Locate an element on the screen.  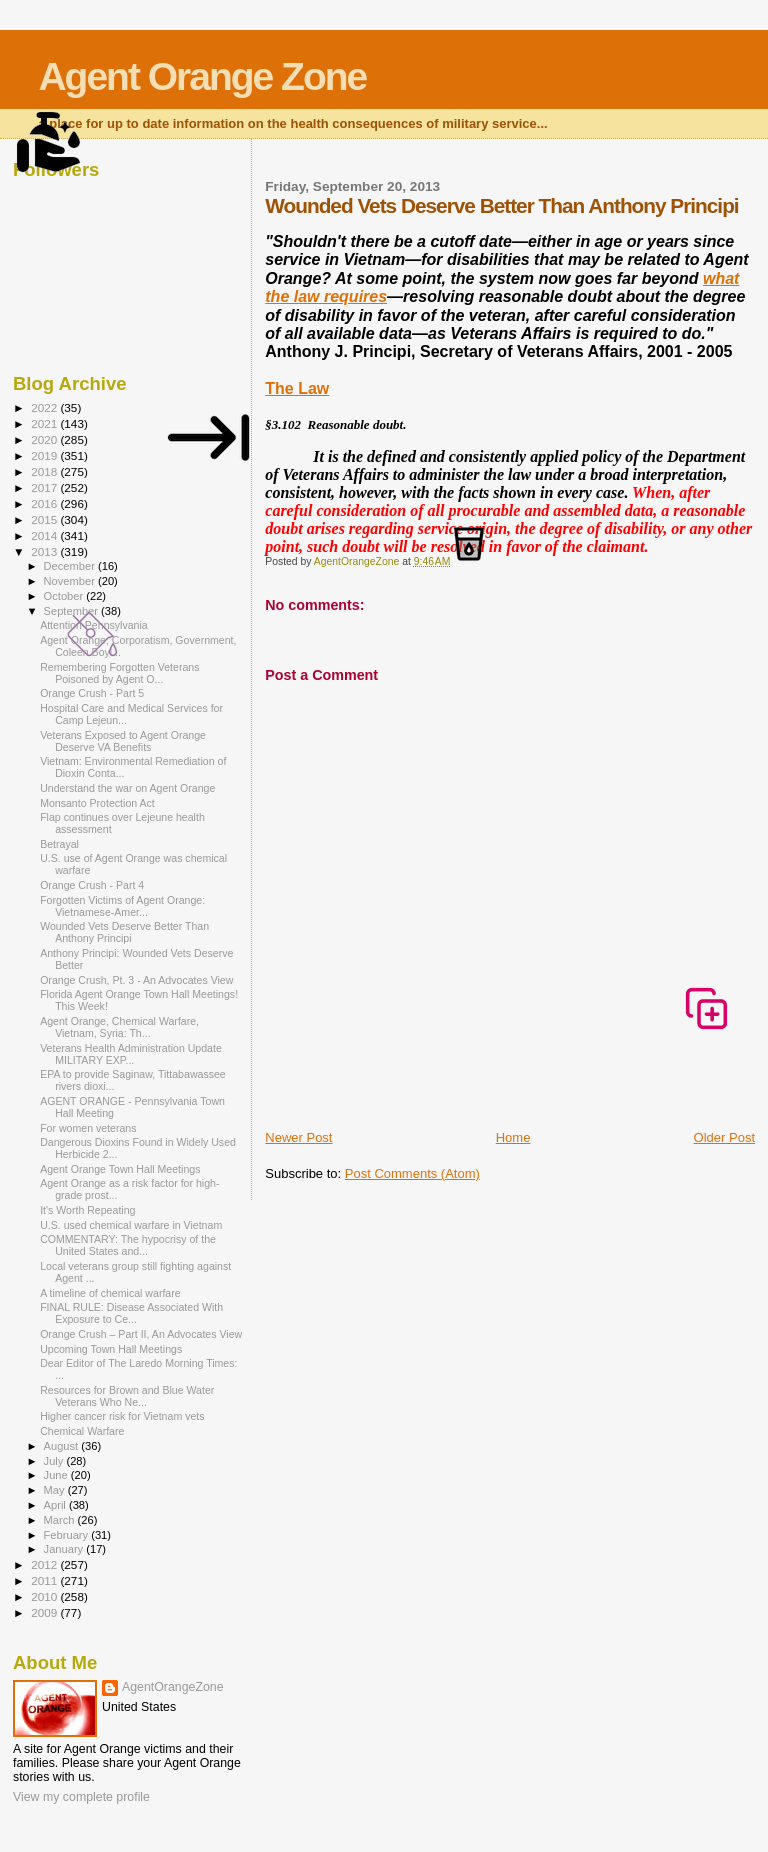
move cursor to end of line is located at coordinates (210, 437).